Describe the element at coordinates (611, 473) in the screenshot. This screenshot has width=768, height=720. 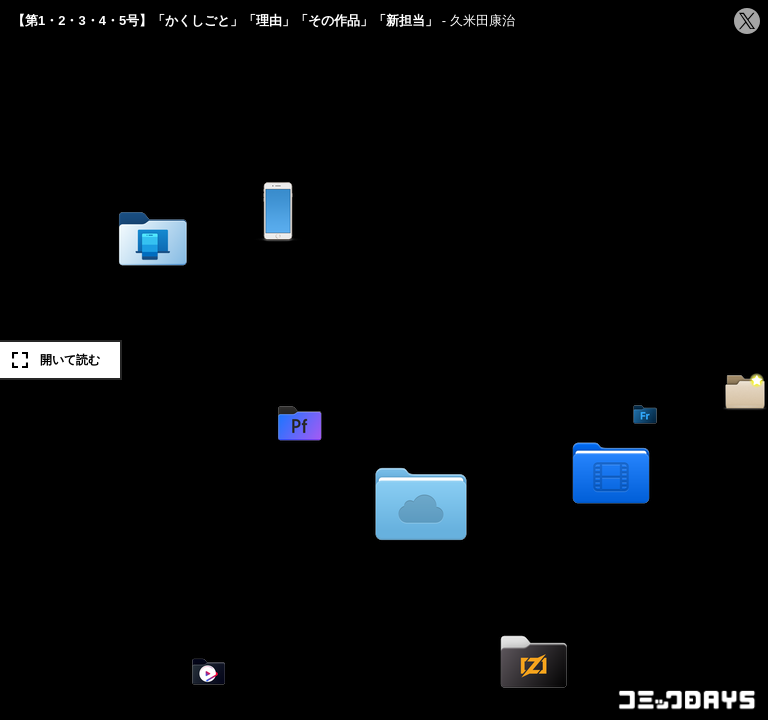
I see `open your videos folder` at that location.